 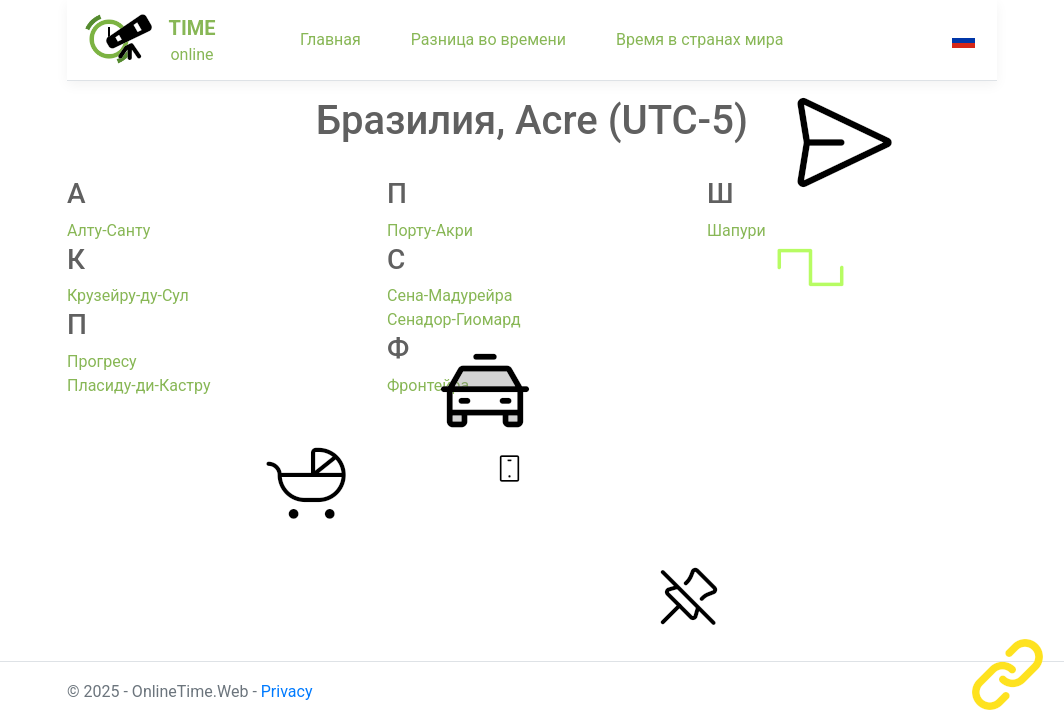 I want to click on indicates police or emergency services nearby, so click(x=485, y=395).